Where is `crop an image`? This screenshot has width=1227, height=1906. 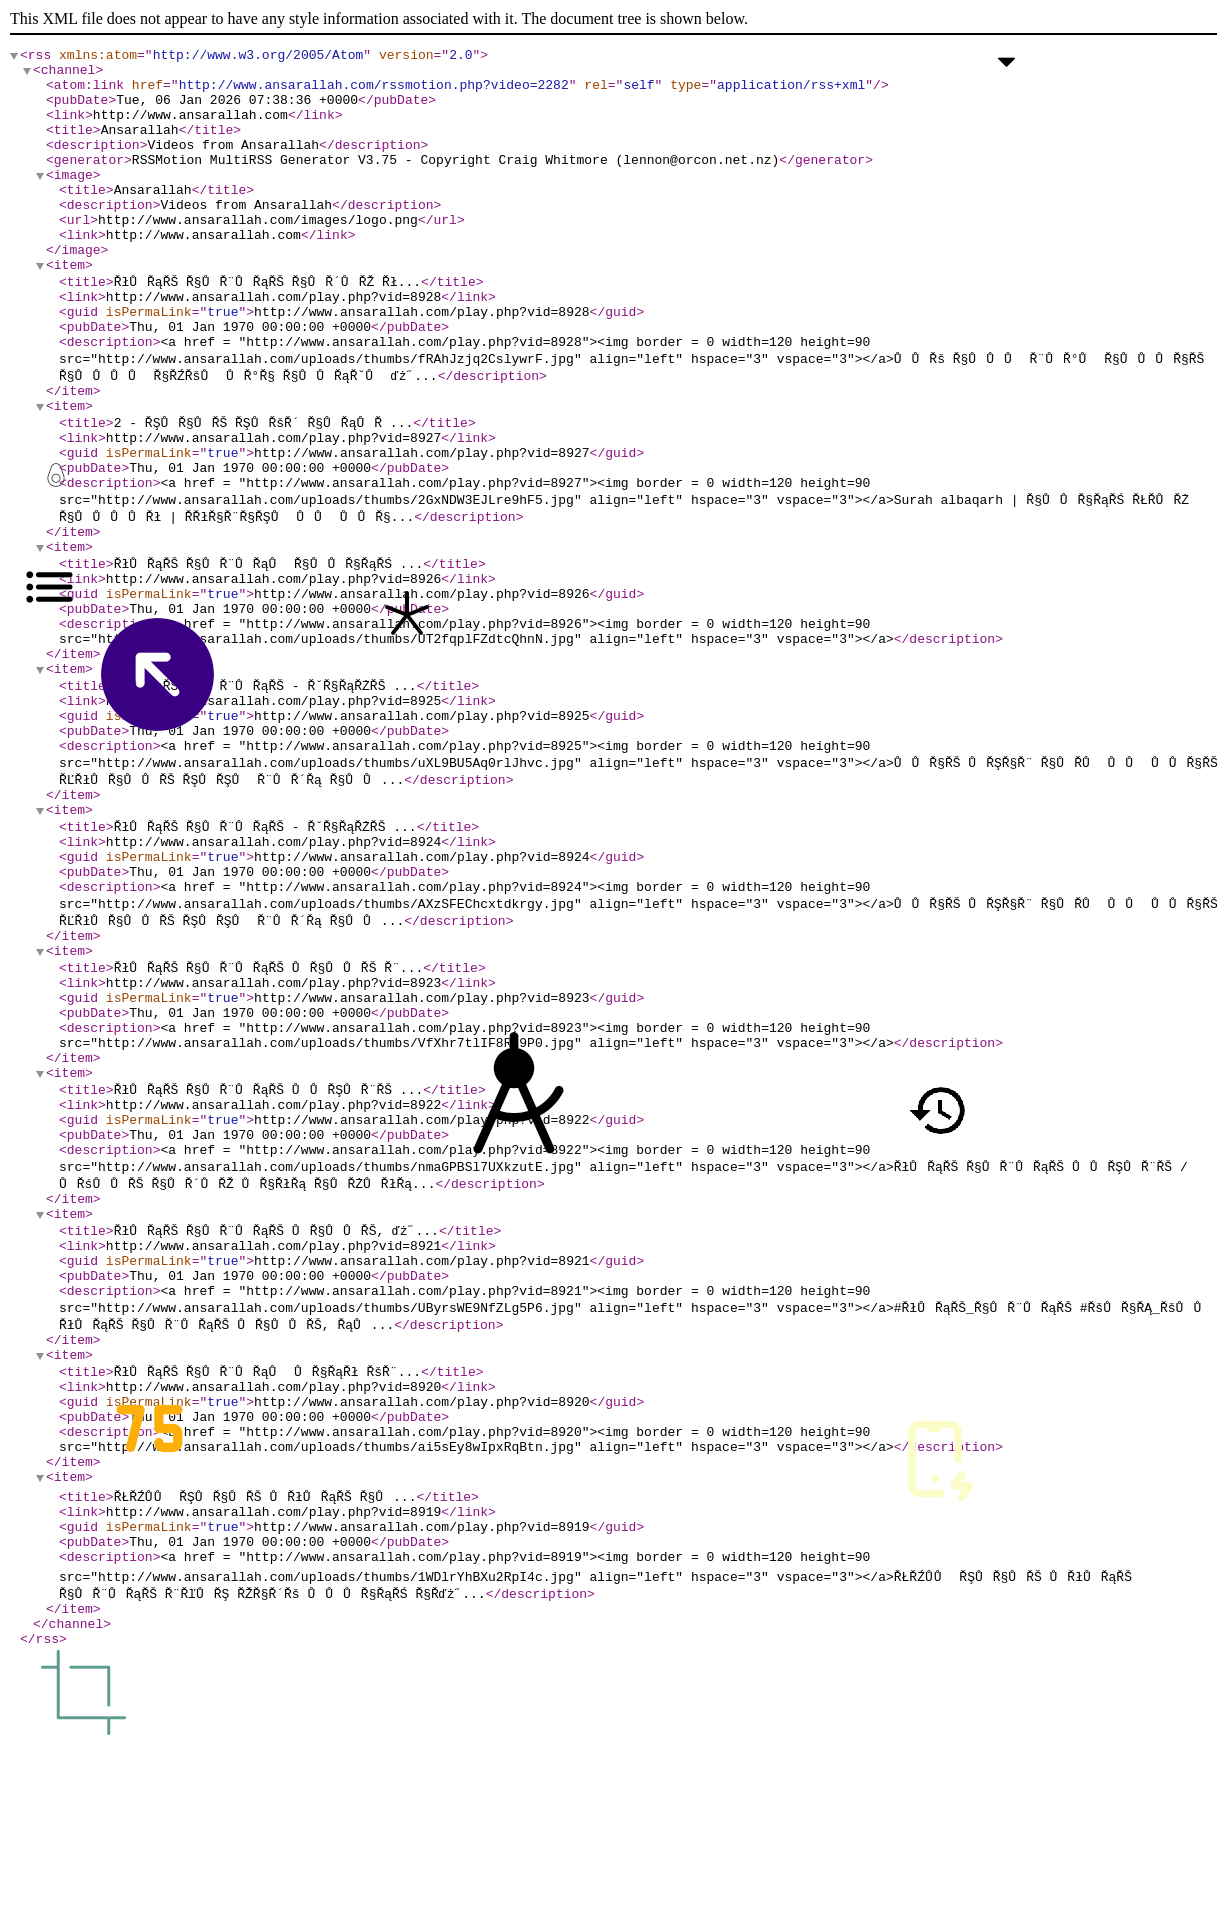 crop an image is located at coordinates (83, 1692).